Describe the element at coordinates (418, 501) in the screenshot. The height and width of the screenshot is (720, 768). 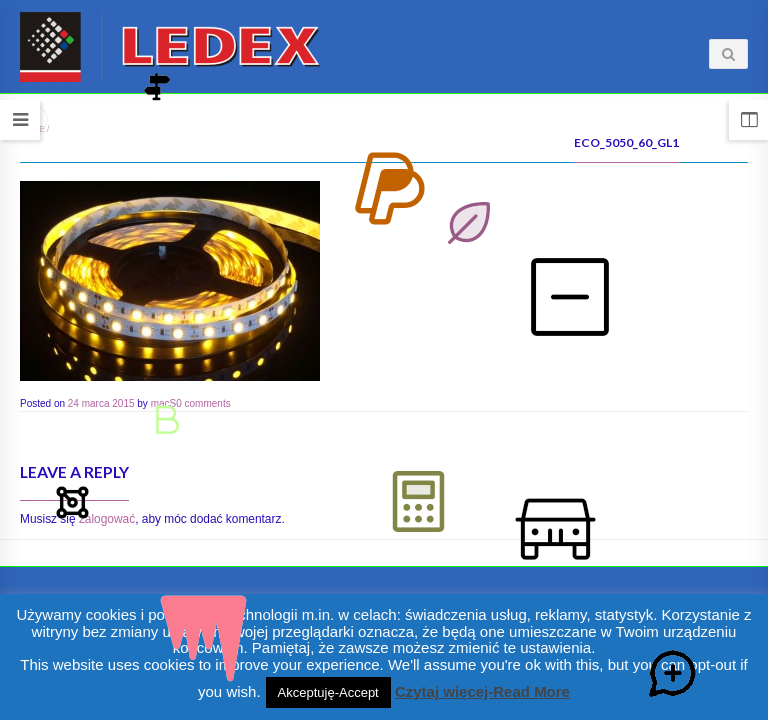
I see `open the calculator app` at that location.